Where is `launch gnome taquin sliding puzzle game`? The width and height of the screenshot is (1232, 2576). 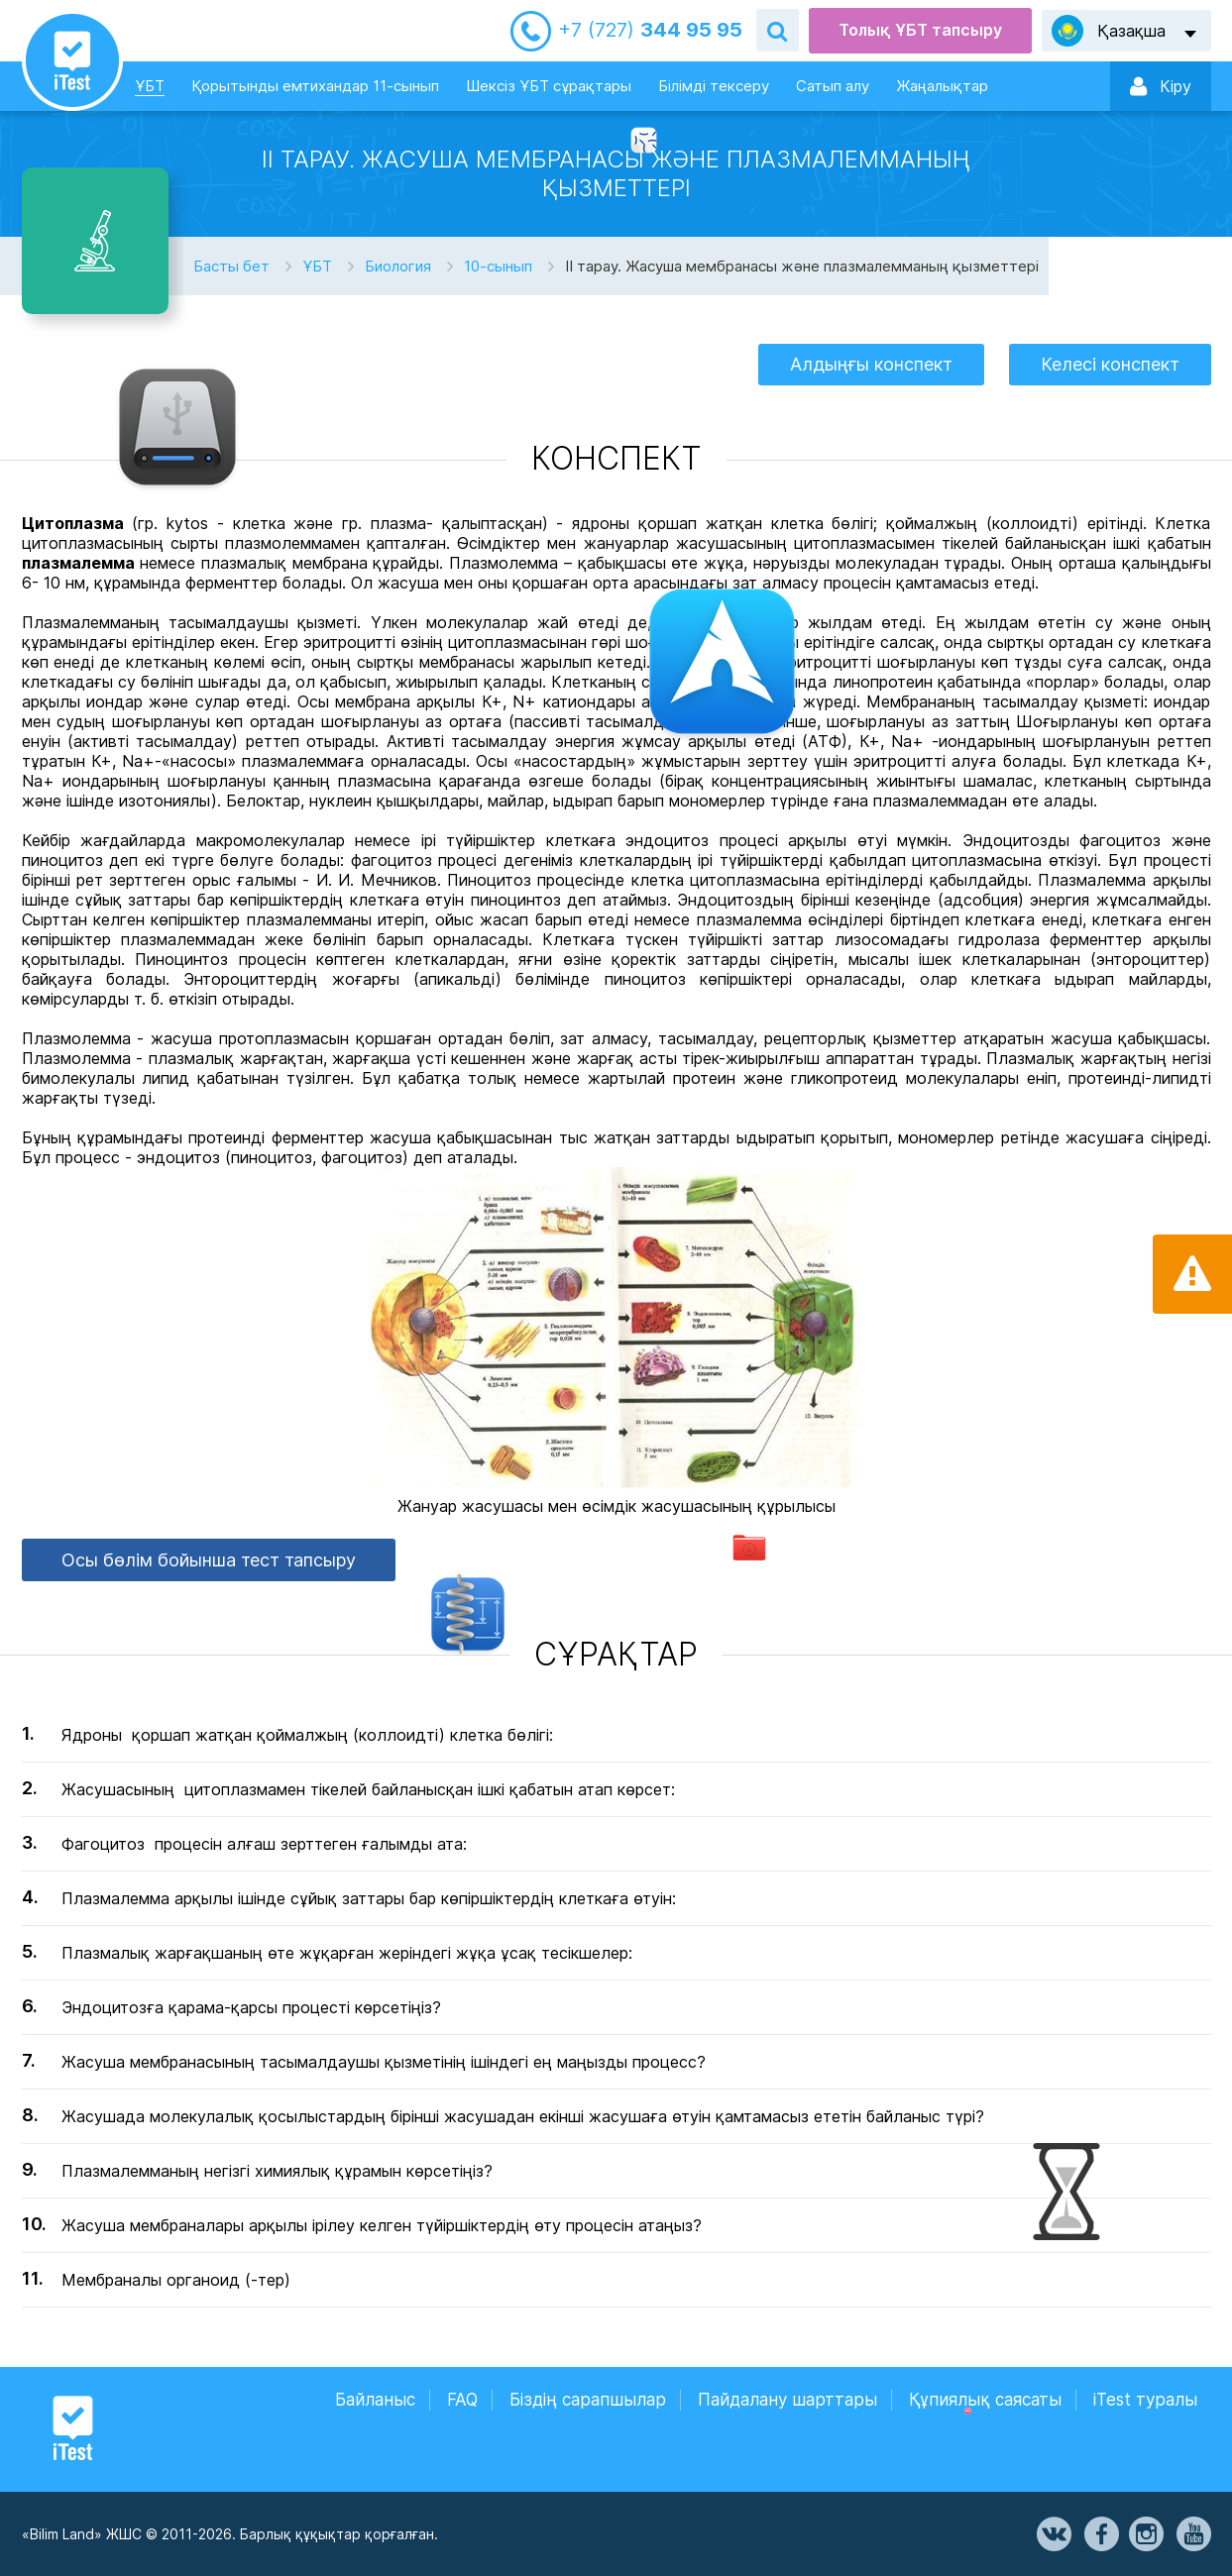
launch gnome taquin sliding puzzle game is located at coordinates (643, 140).